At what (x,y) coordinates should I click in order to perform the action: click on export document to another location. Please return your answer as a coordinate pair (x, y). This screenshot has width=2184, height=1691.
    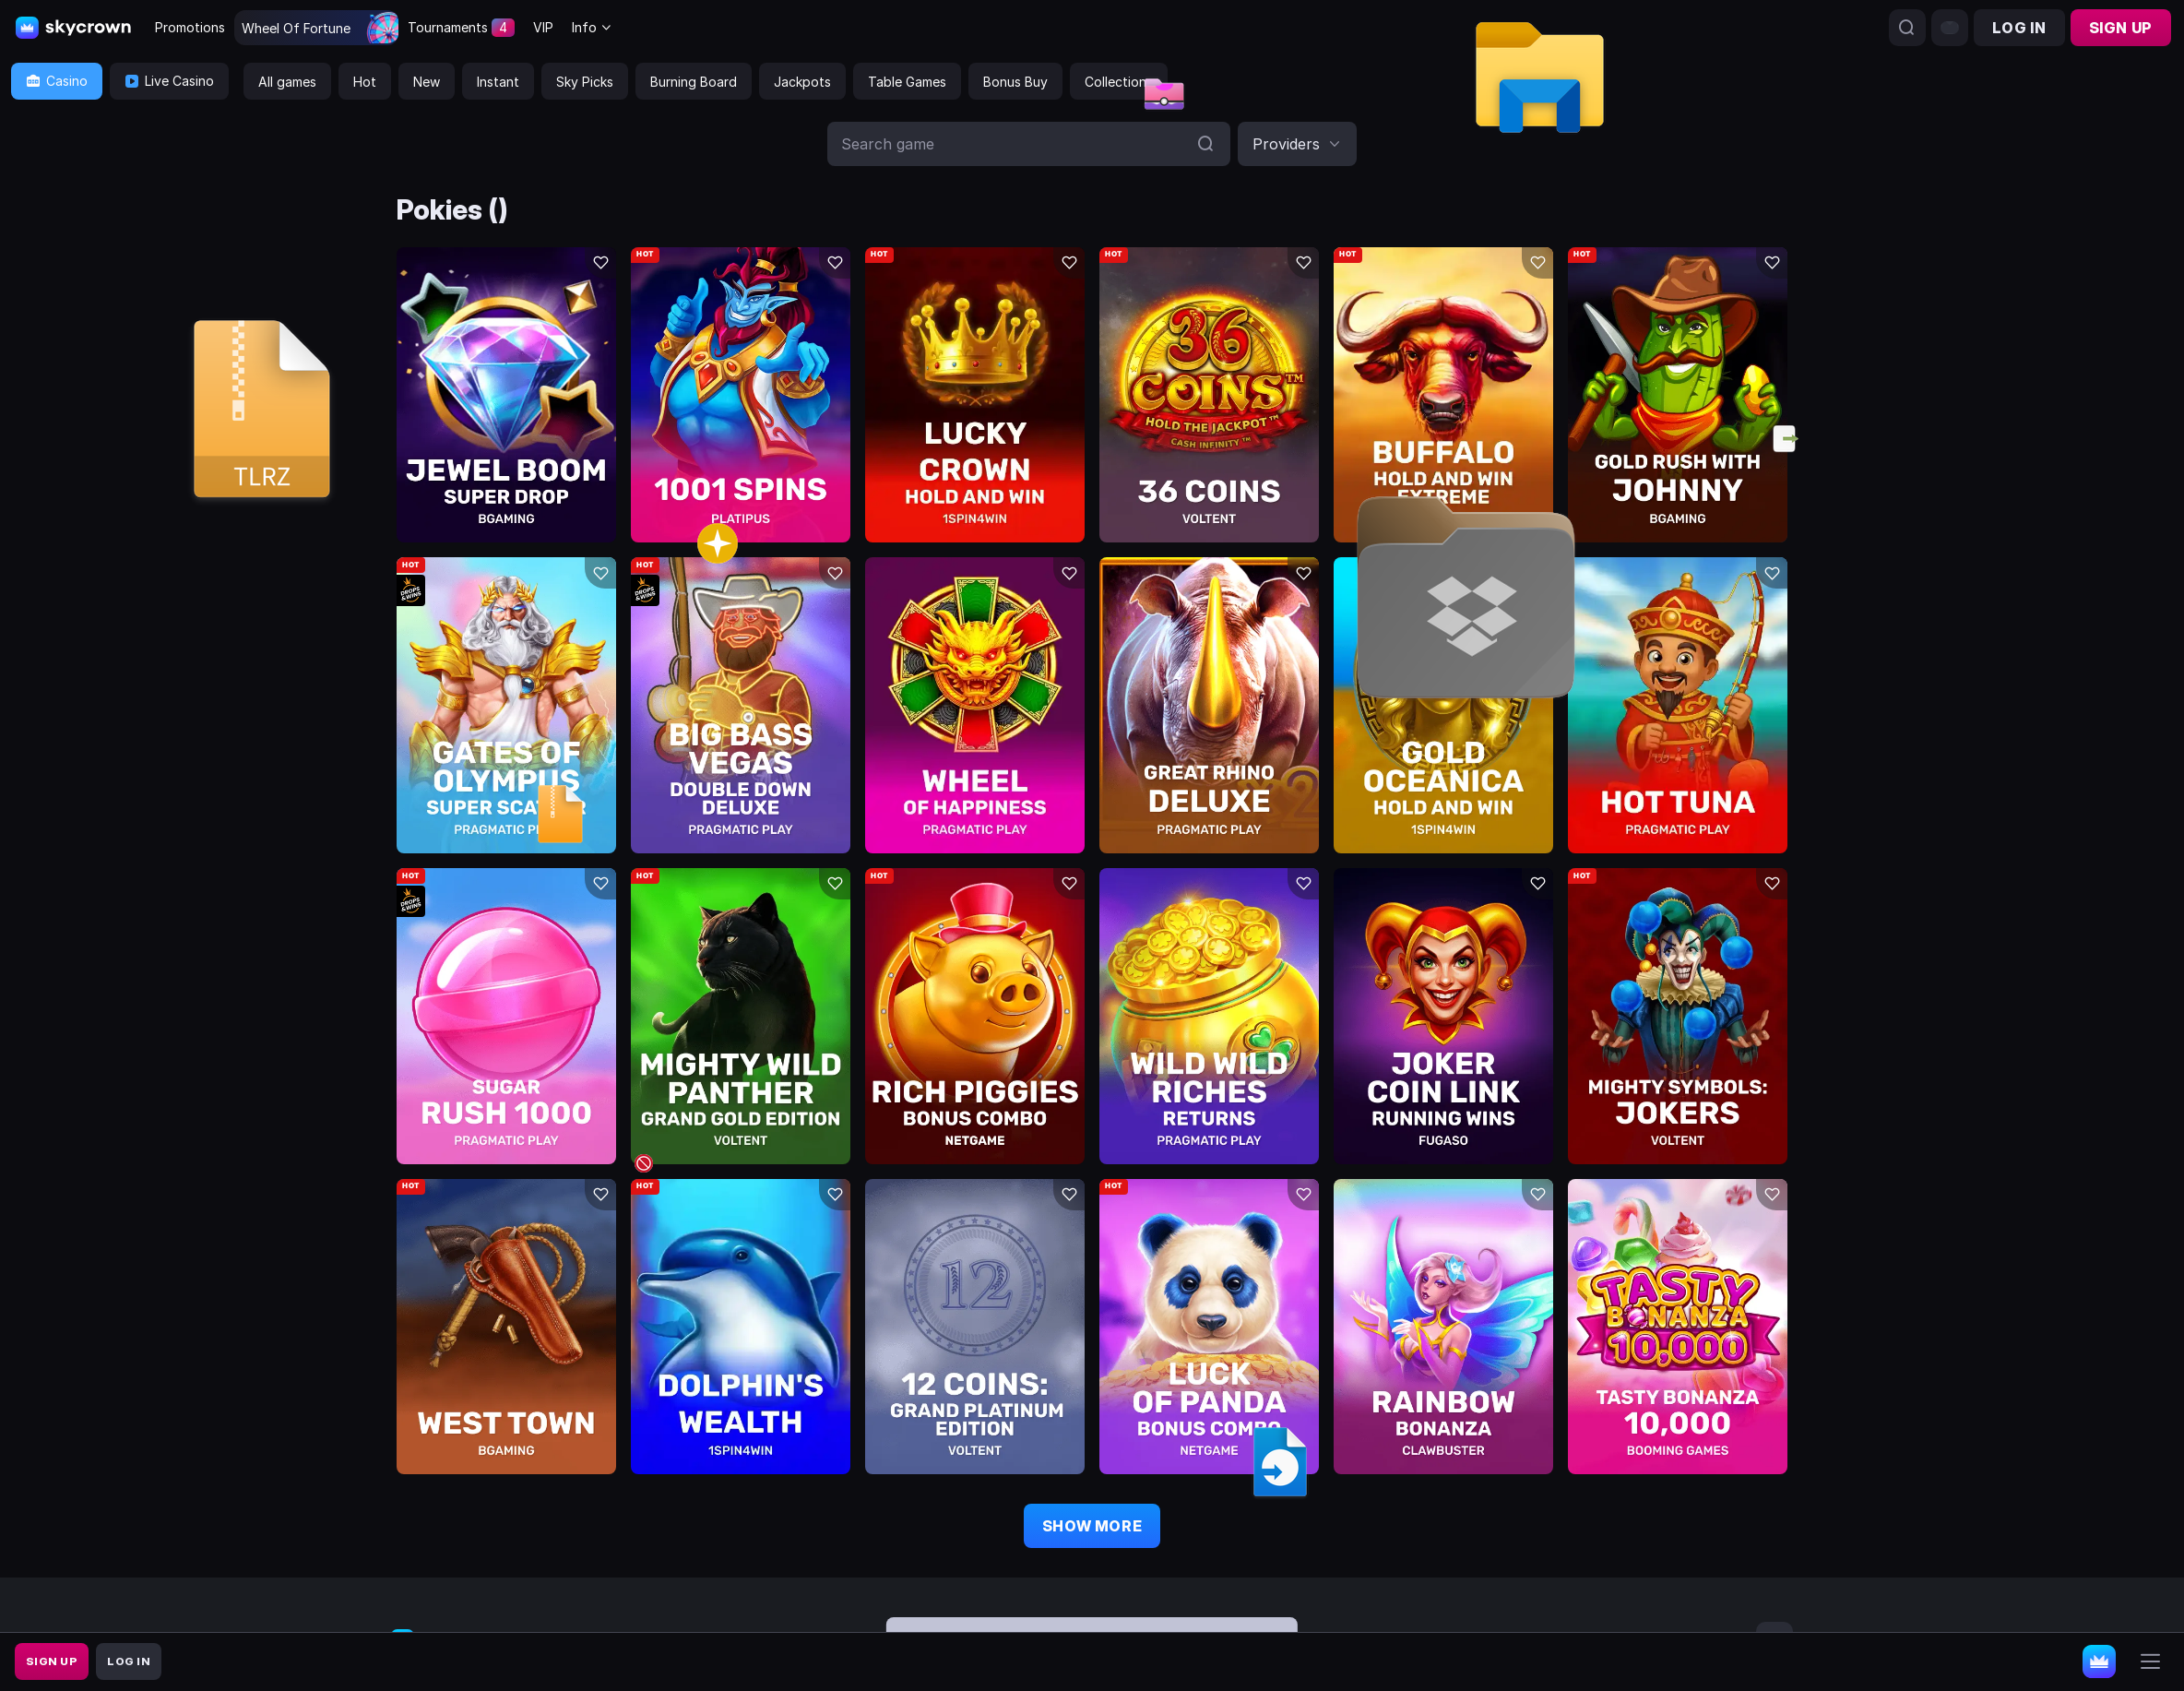
    Looking at the image, I should click on (1784, 438).